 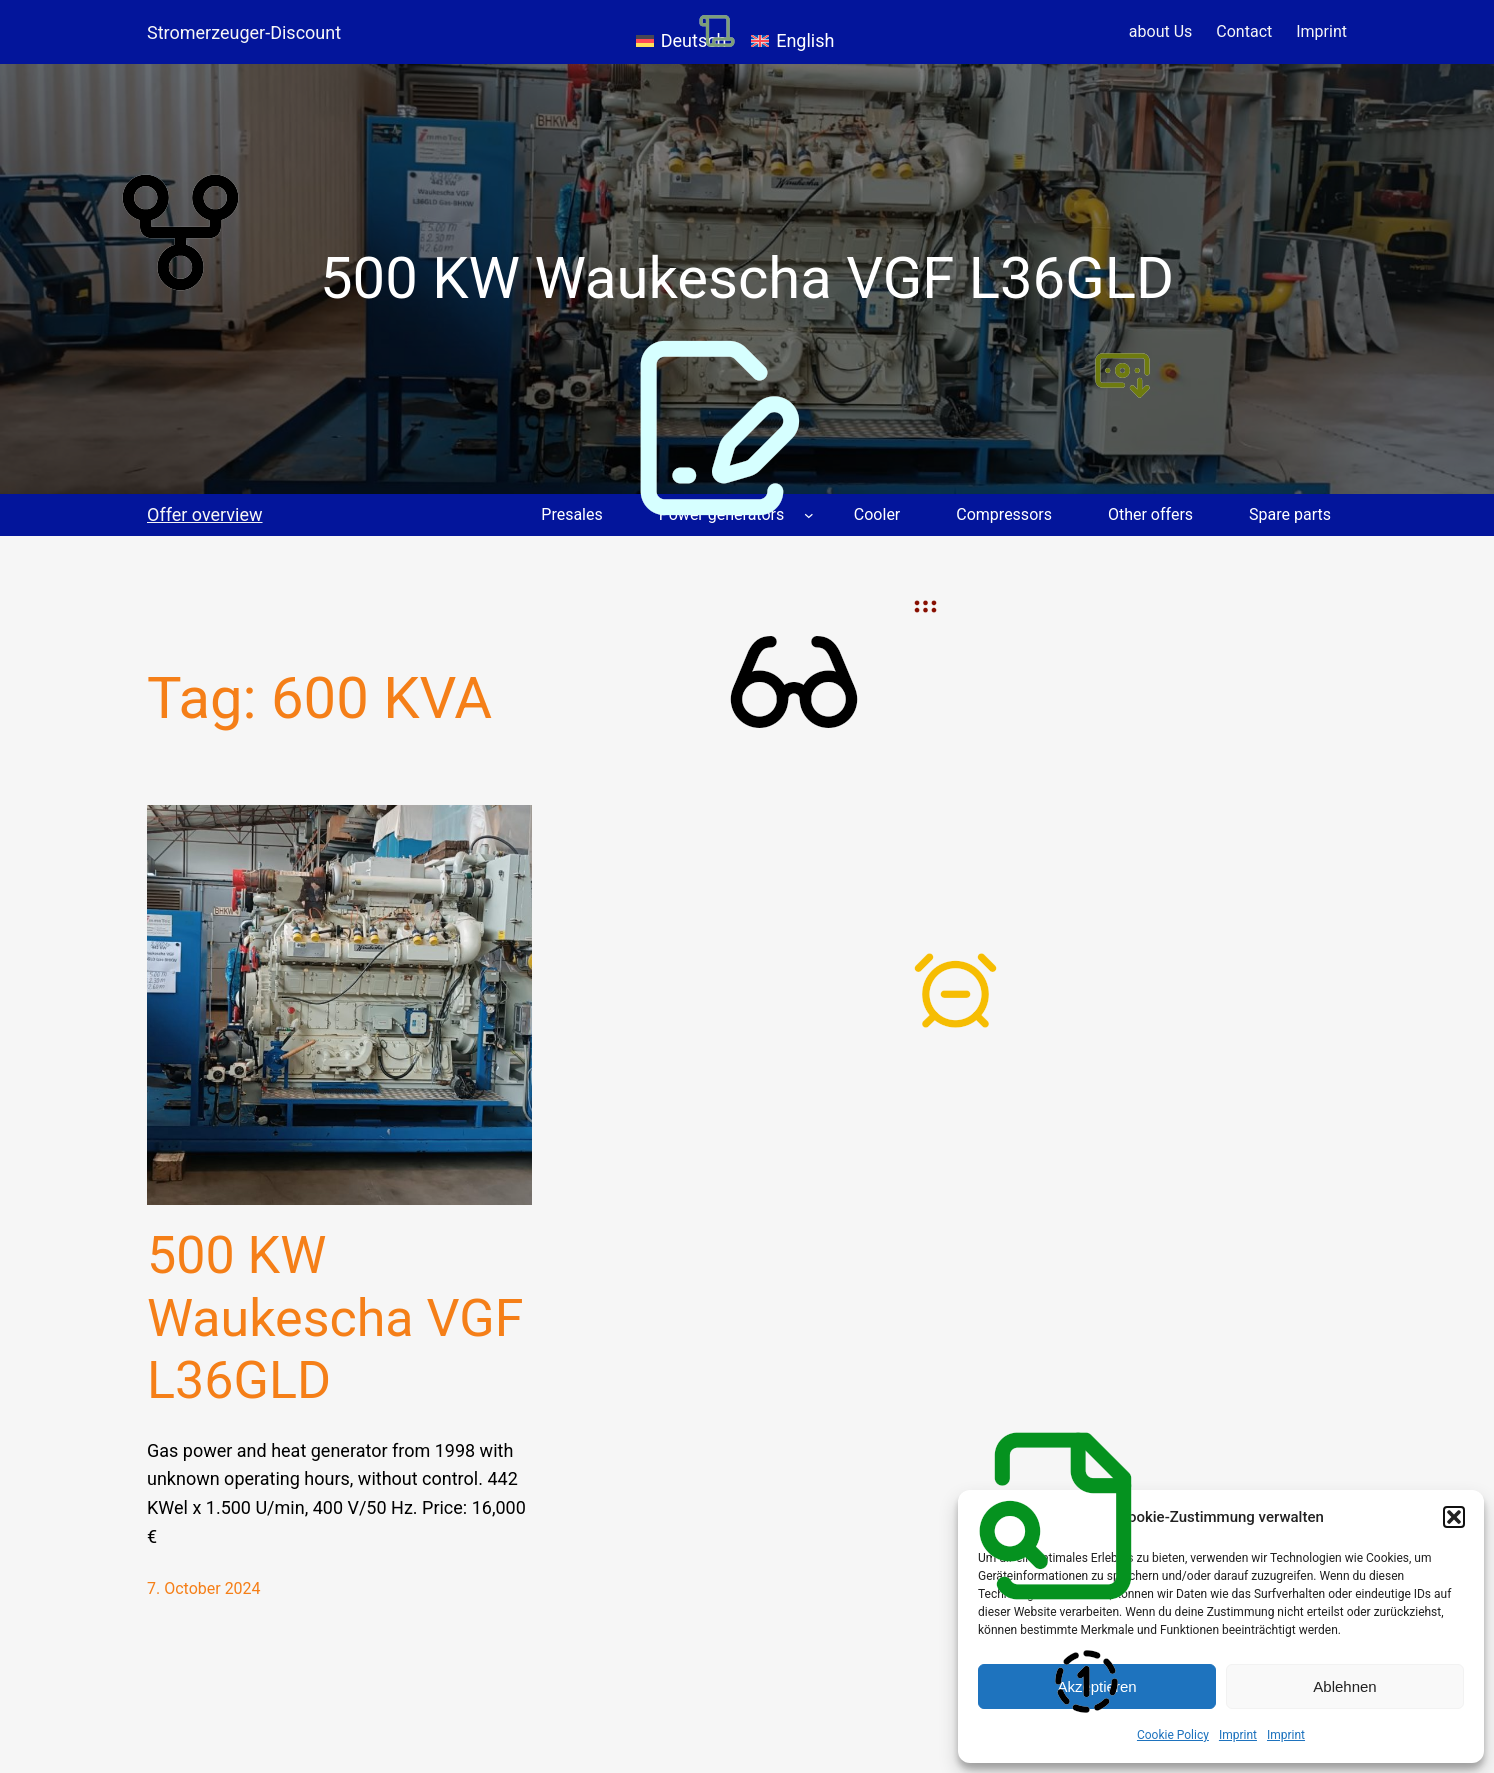 I want to click on indicates step one in a multi-step process, so click(x=1086, y=1681).